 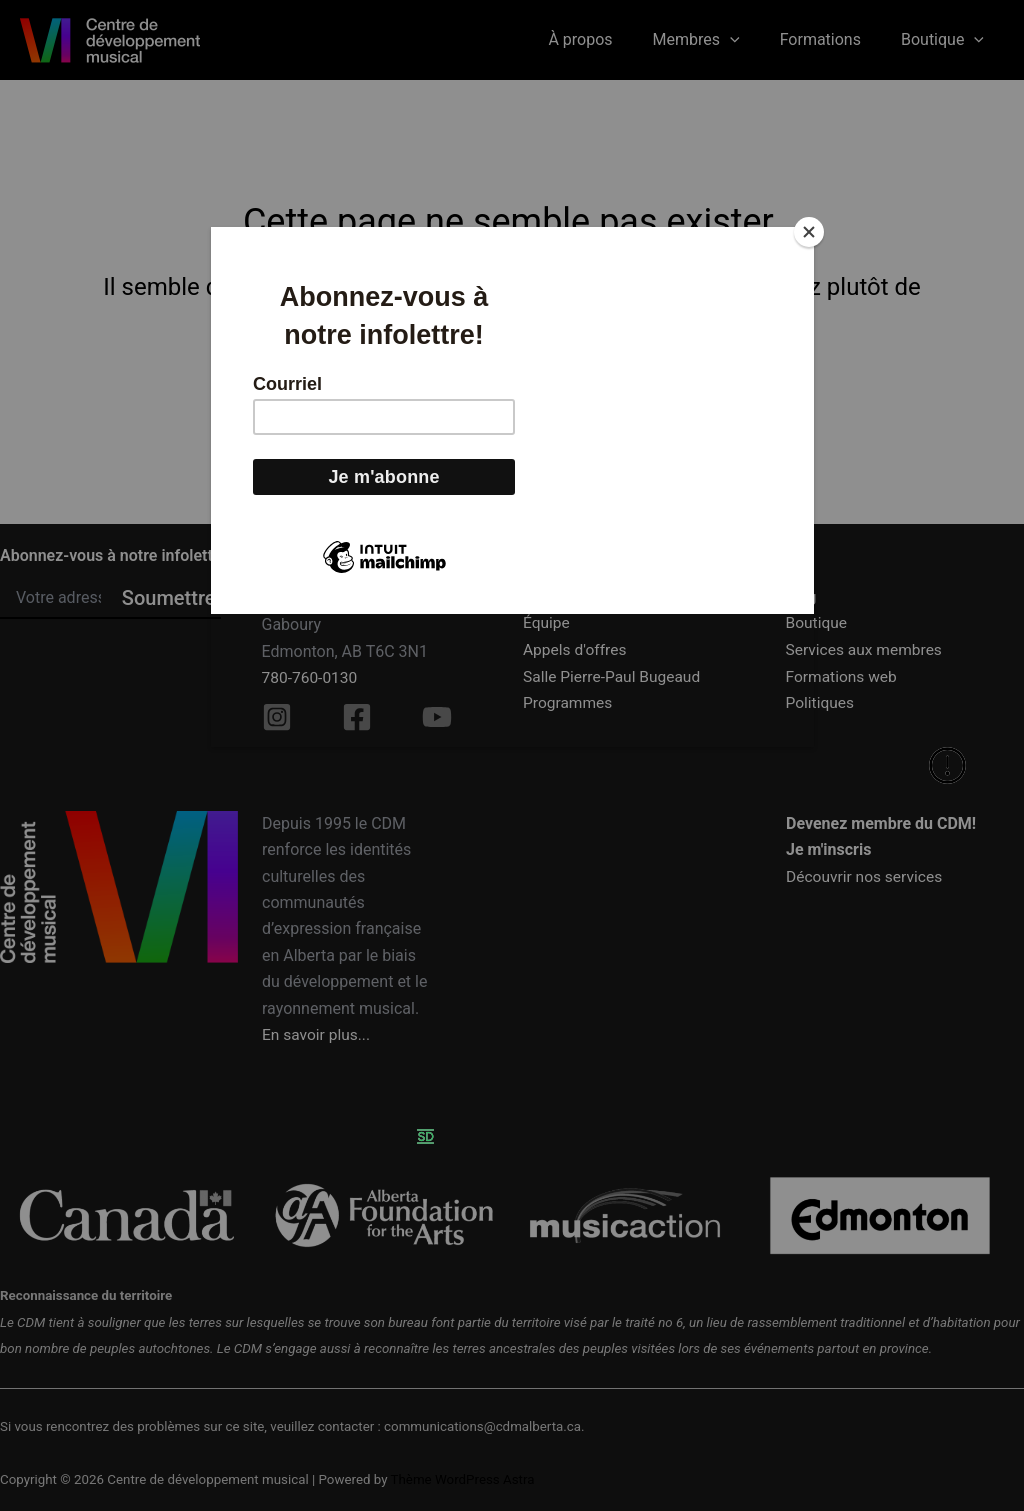 I want to click on indicates a warning or caution state, so click(x=947, y=765).